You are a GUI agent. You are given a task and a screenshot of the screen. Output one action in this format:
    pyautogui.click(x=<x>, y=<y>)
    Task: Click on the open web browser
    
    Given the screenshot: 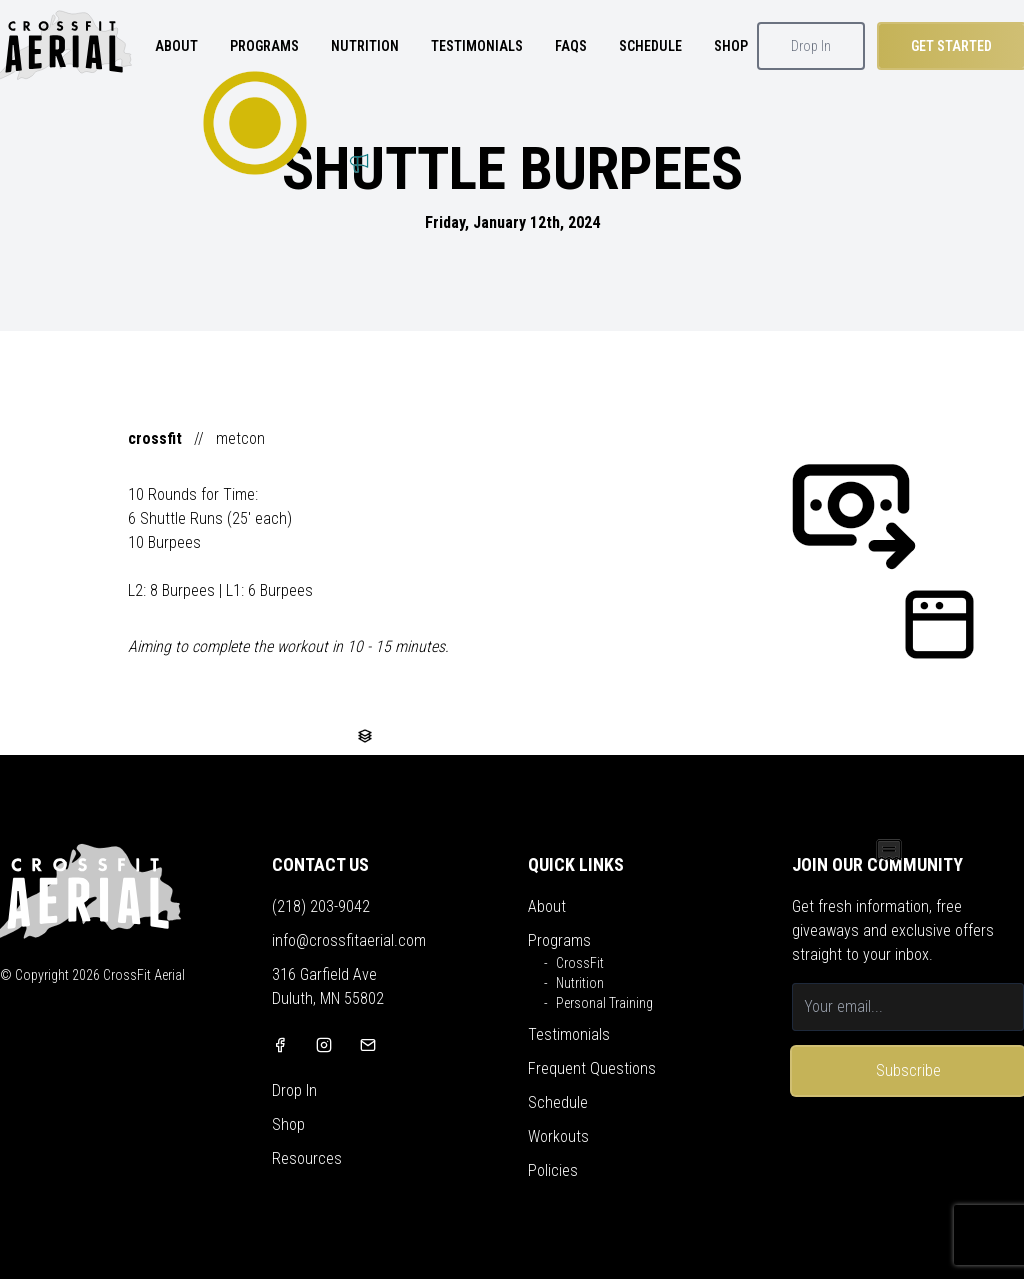 What is the action you would take?
    pyautogui.click(x=939, y=624)
    